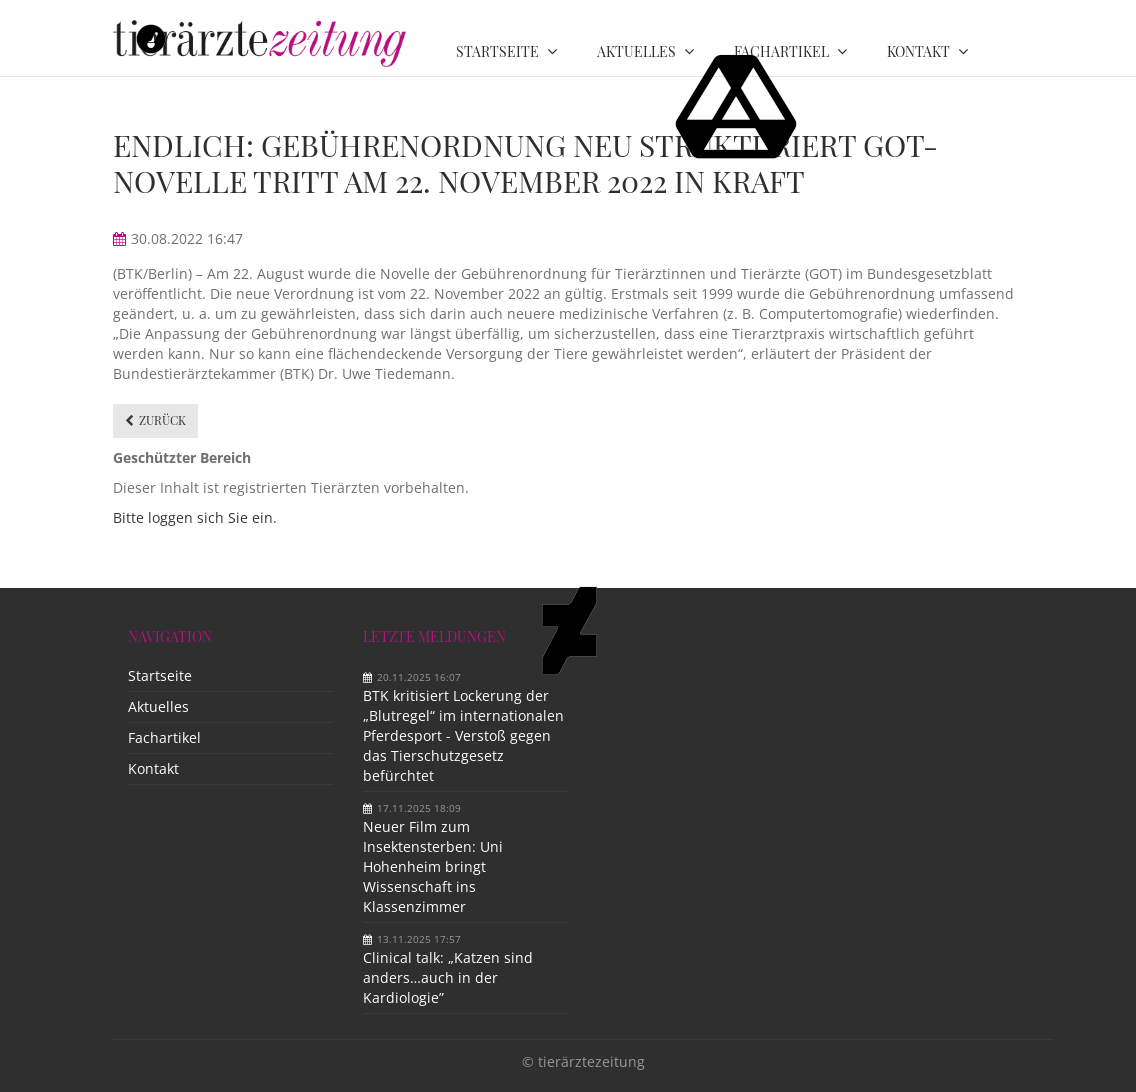 Image resolution: width=1136 pixels, height=1092 pixels. What do you see at coordinates (569, 630) in the screenshot?
I see `visit deviantart profile or page` at bounding box center [569, 630].